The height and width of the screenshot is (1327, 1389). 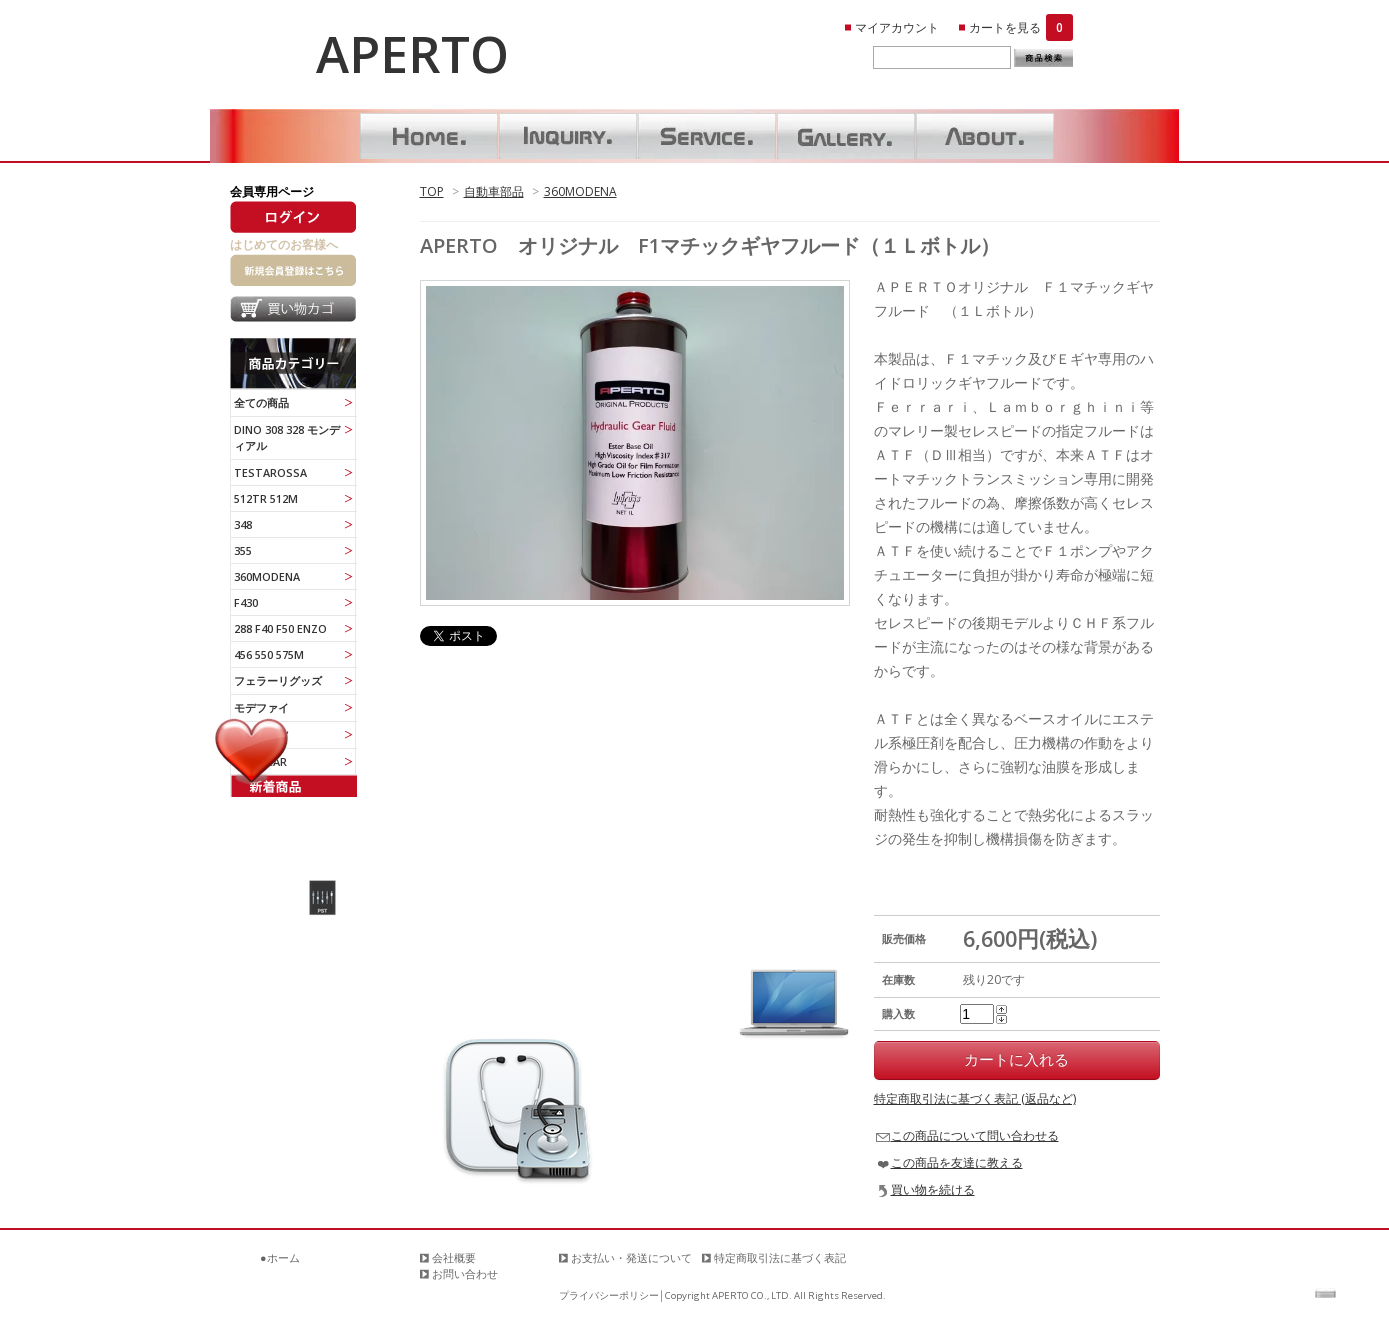 I want to click on access plugin settings in GarageBand, so click(x=322, y=898).